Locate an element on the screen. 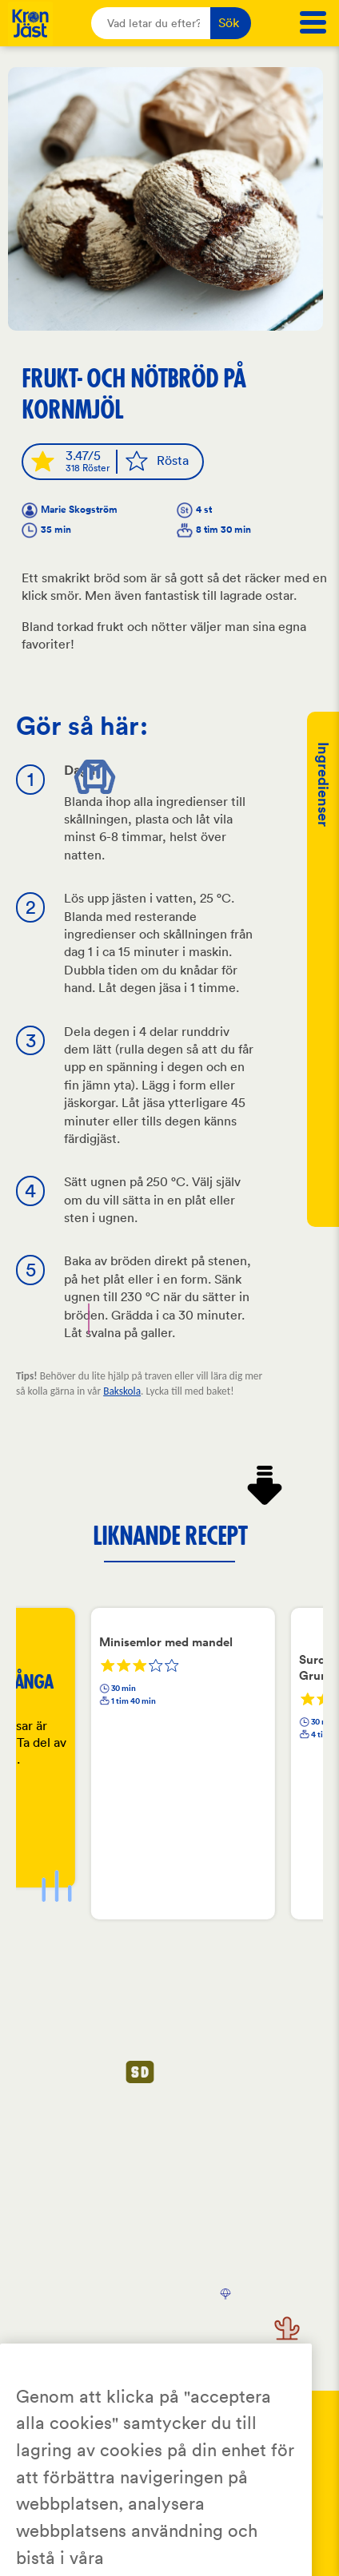  indicates standard definition video quality is located at coordinates (140, 2072).